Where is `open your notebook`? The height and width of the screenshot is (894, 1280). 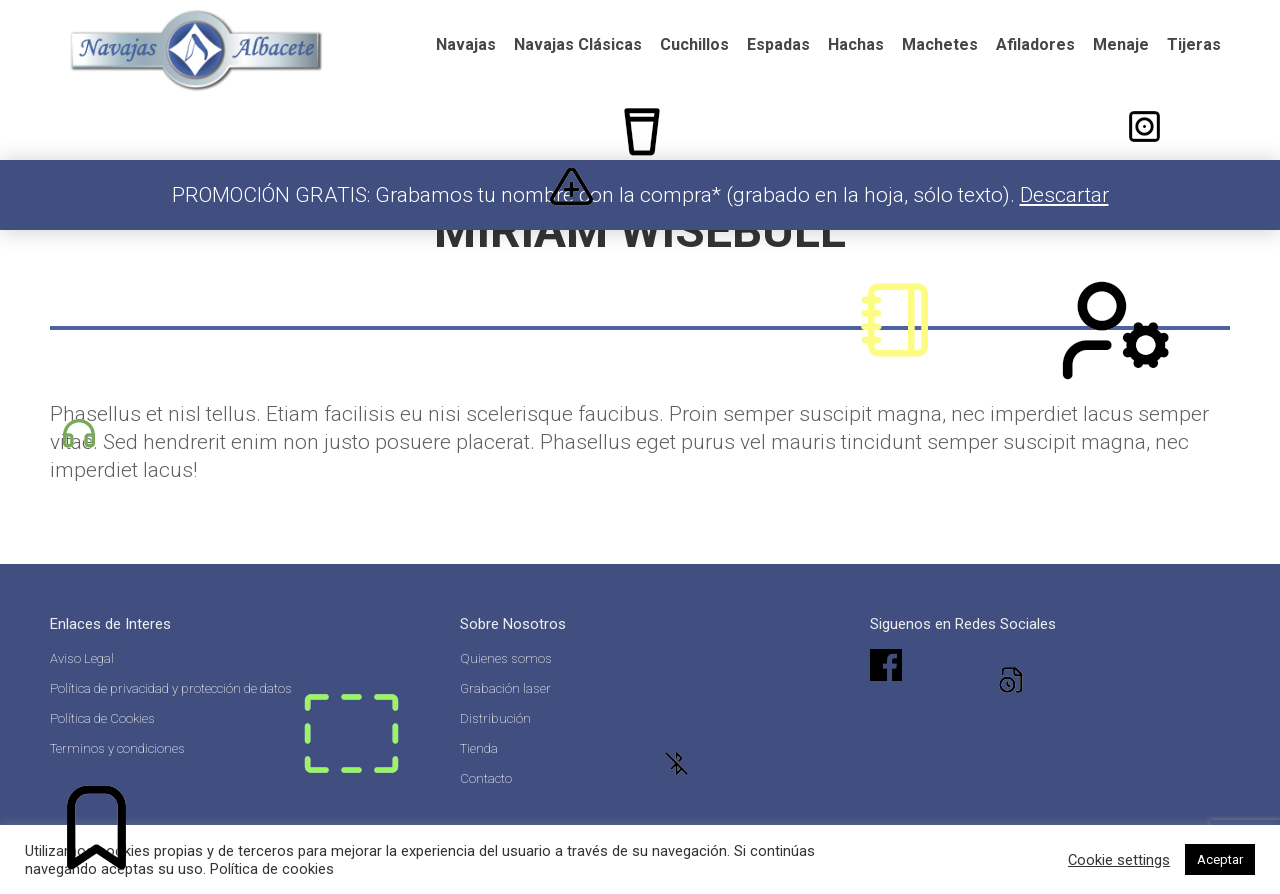 open your notebook is located at coordinates (898, 320).